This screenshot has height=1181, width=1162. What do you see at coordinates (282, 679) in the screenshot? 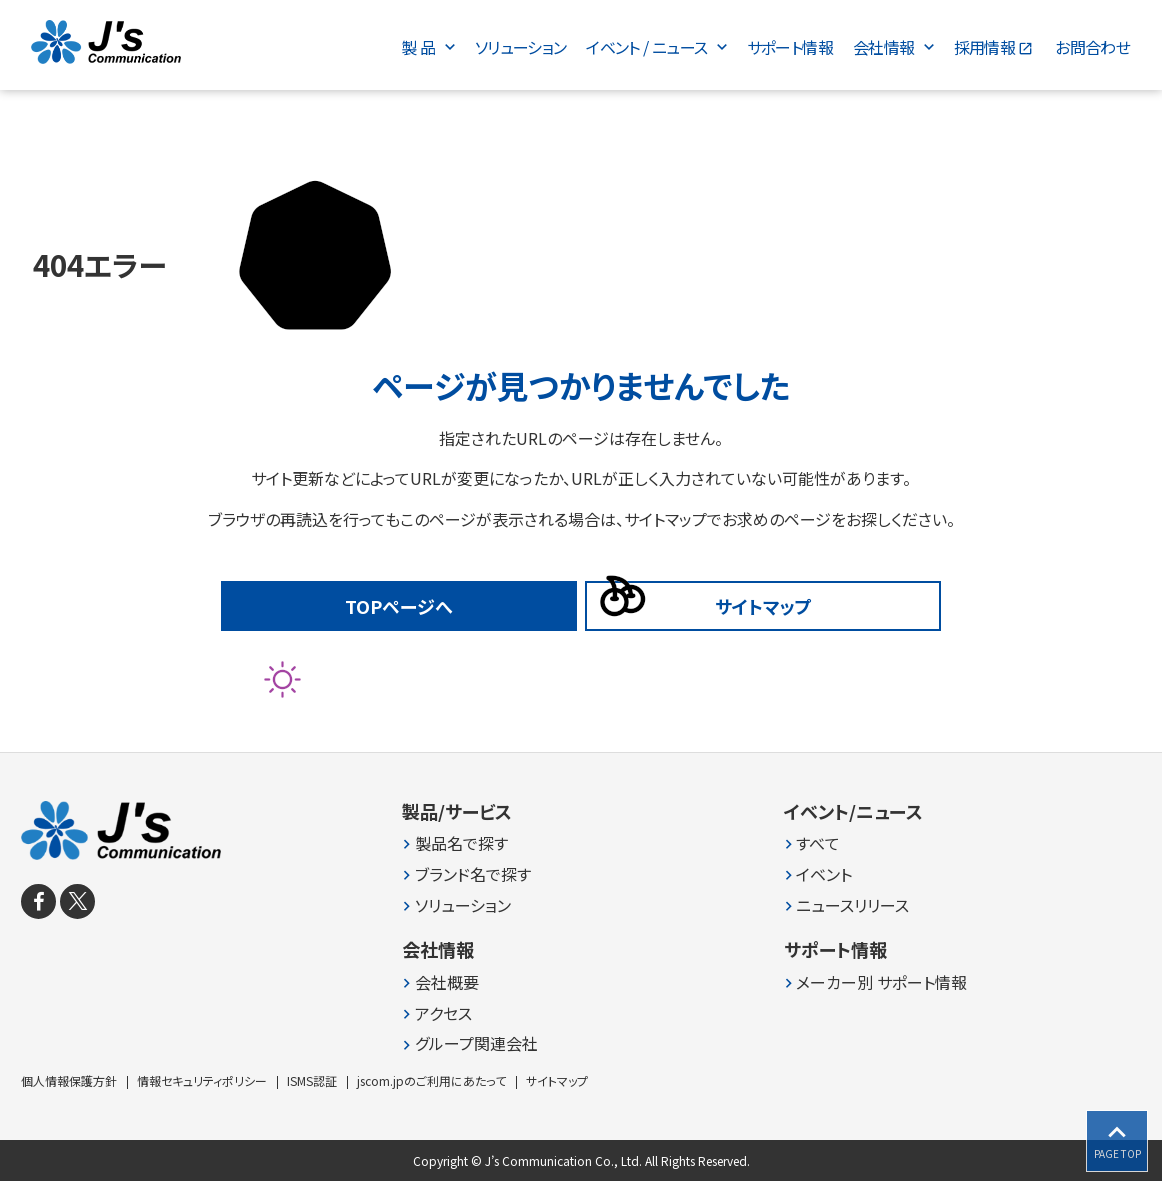
I see `switch to light mode` at bounding box center [282, 679].